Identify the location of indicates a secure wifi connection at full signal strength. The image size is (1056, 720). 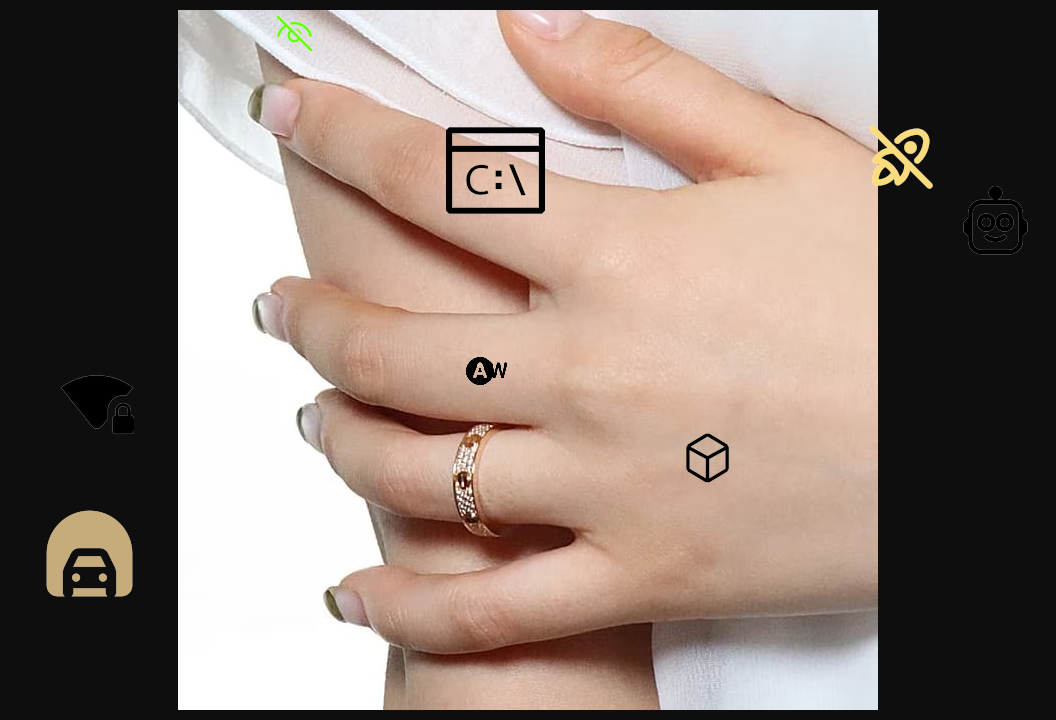
(97, 403).